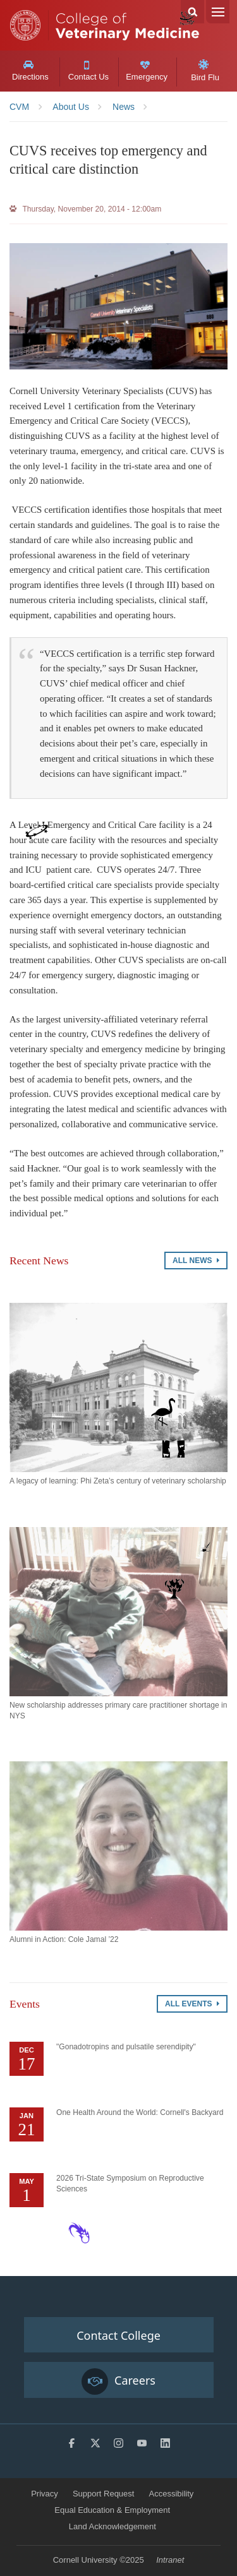  Describe the element at coordinates (163, 1412) in the screenshot. I see `decorative flamingo icon for tropical or summer-themed content` at that location.